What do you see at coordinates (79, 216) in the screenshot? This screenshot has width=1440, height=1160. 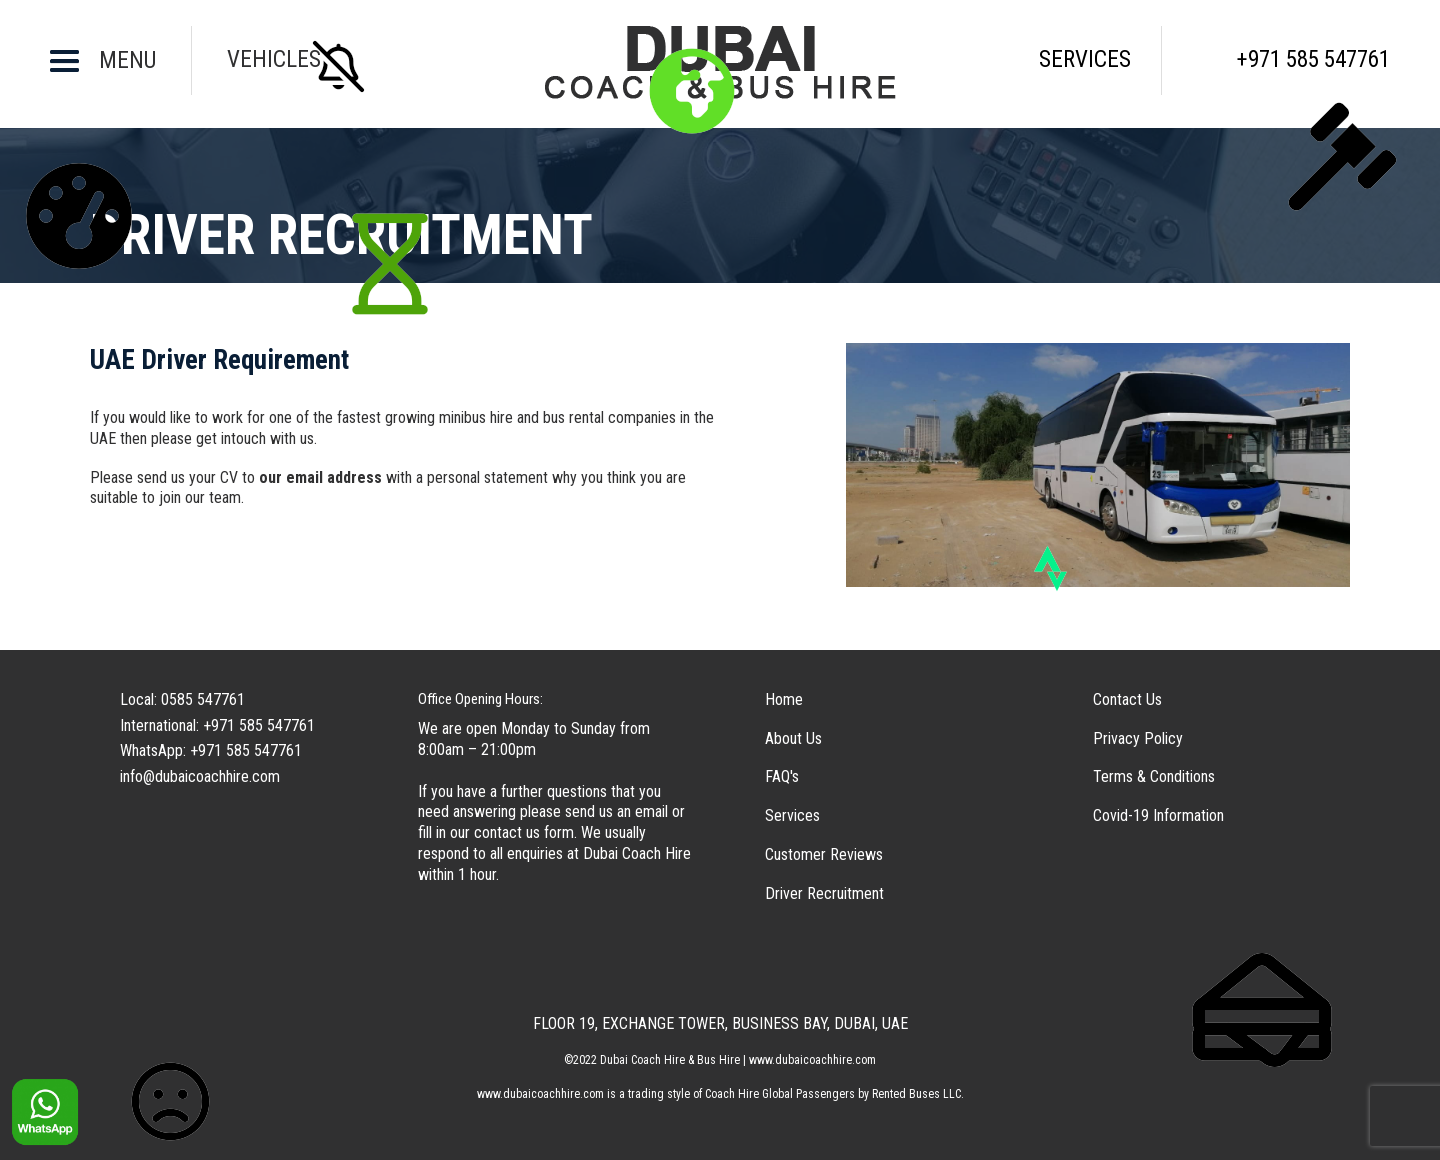 I see `view performance or speed metrics` at bounding box center [79, 216].